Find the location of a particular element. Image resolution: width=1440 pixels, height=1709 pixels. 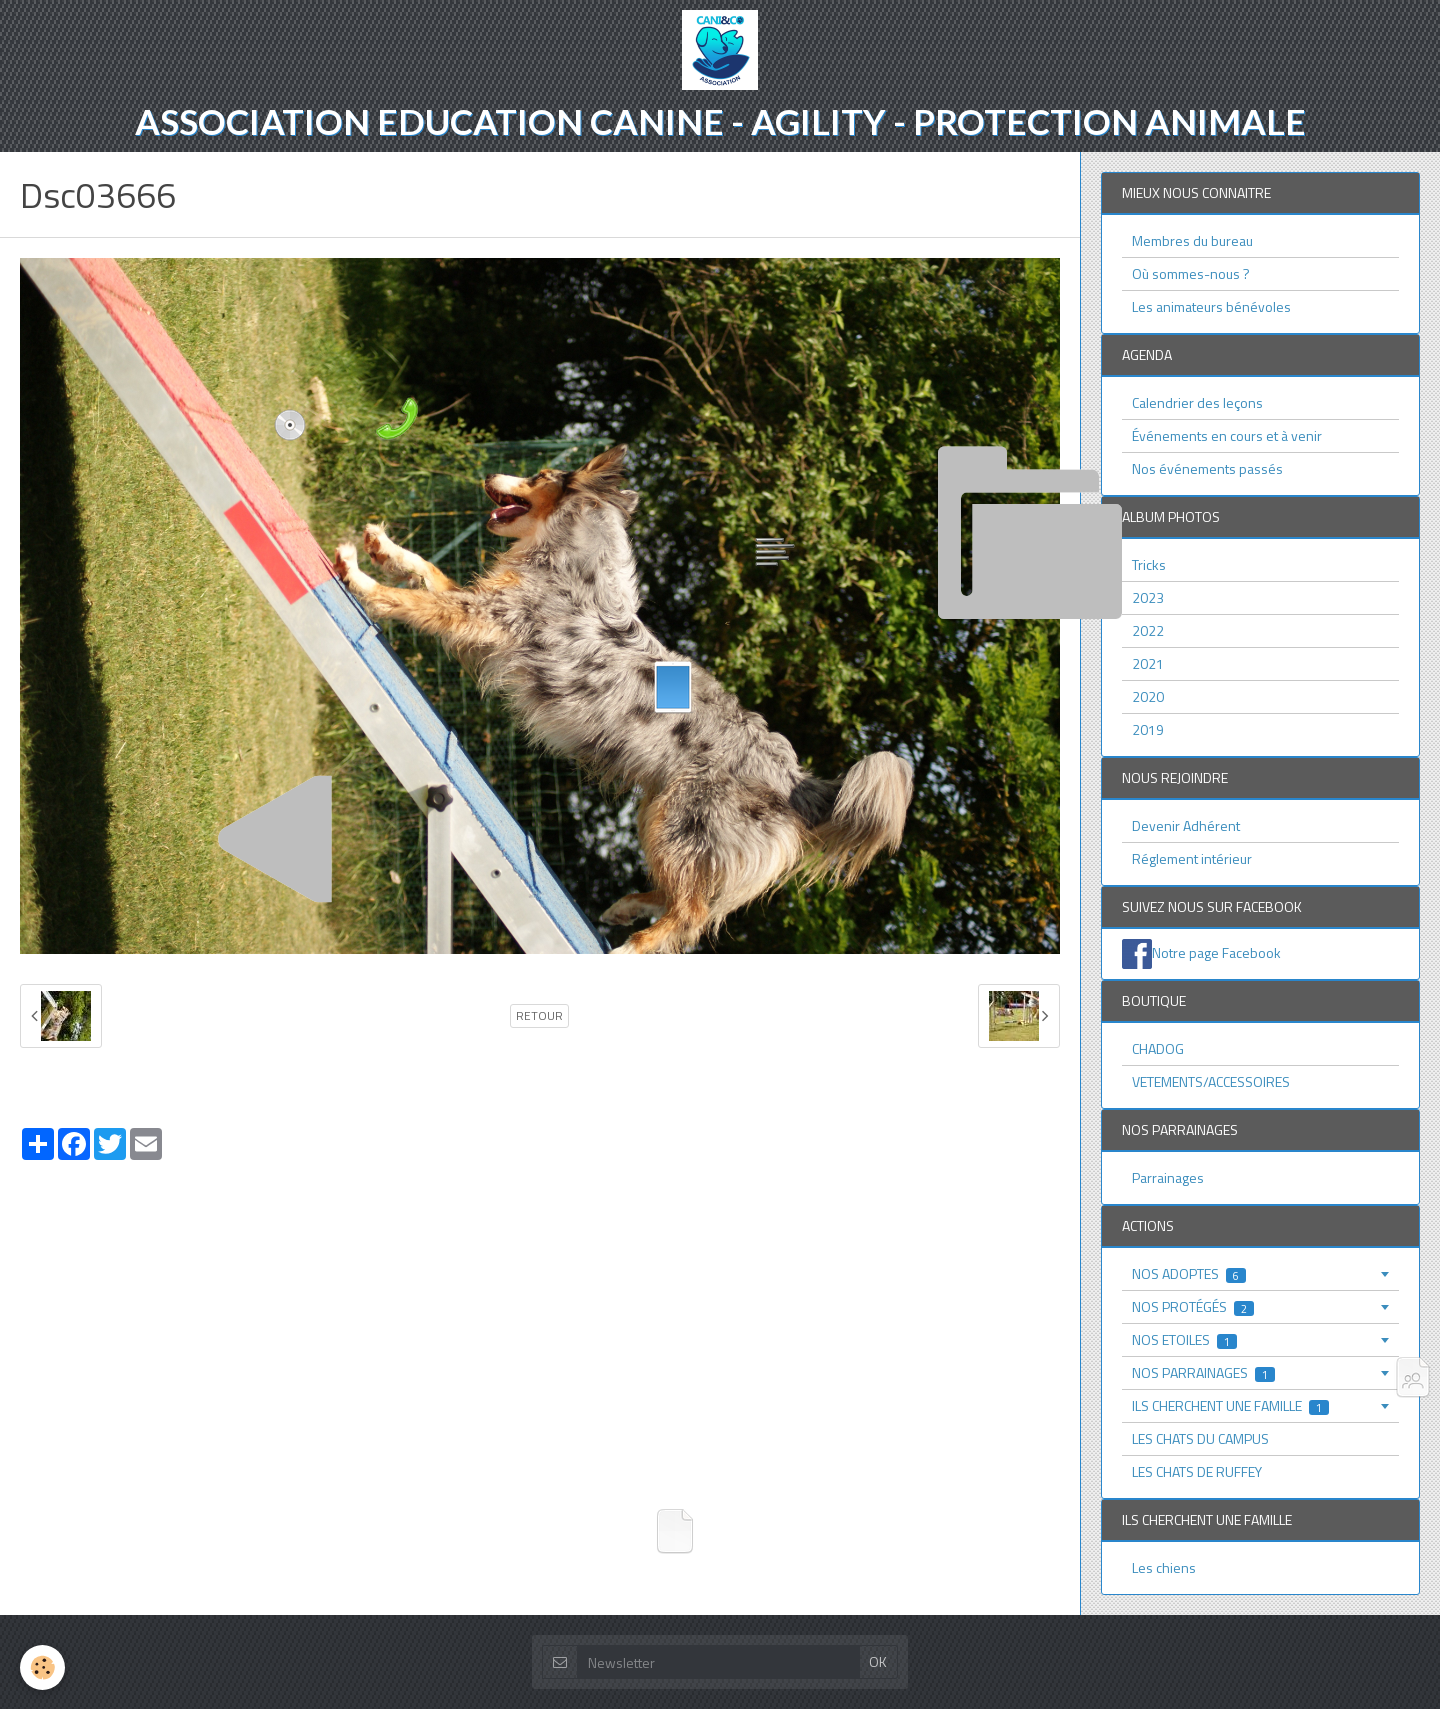

play media in right-to-left interface is located at coordinates (281, 839).